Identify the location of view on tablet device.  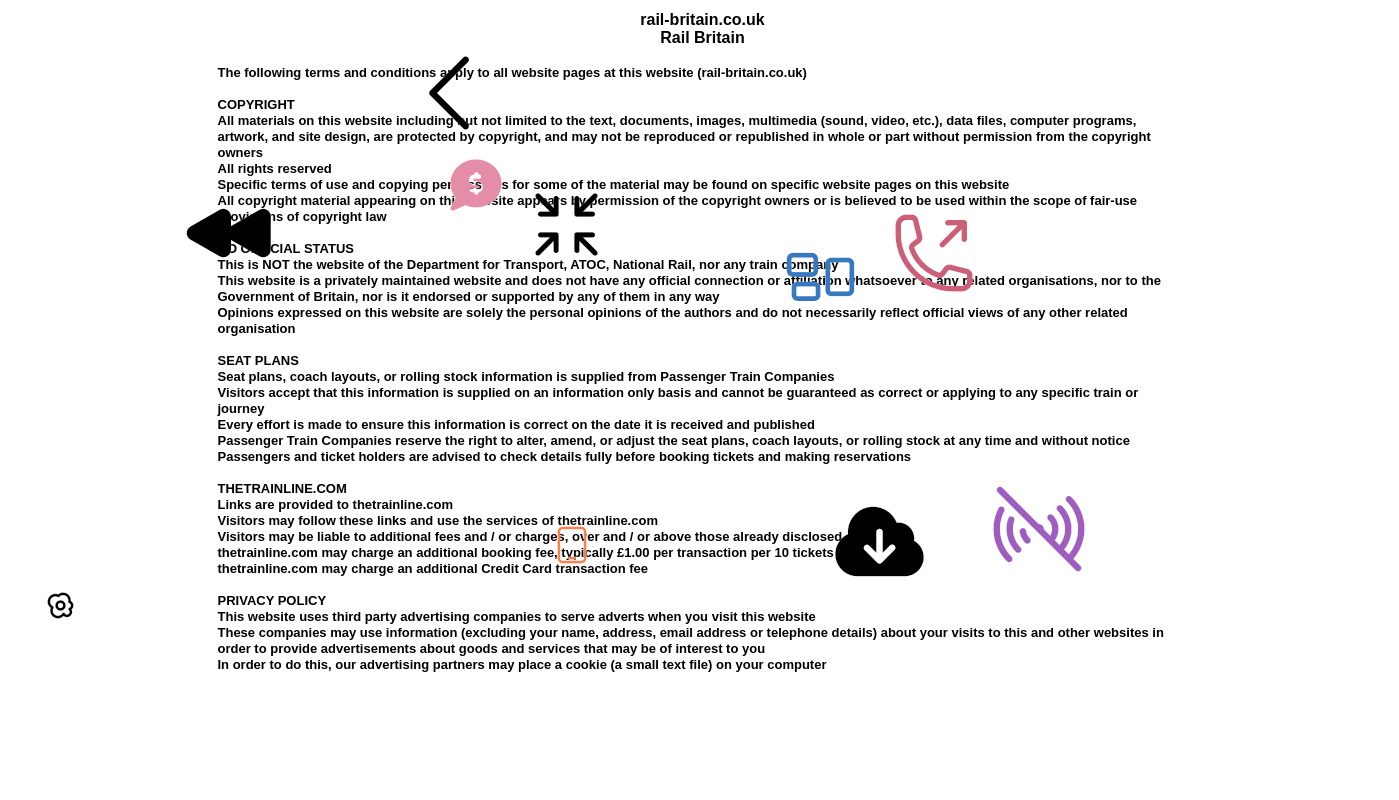
(572, 545).